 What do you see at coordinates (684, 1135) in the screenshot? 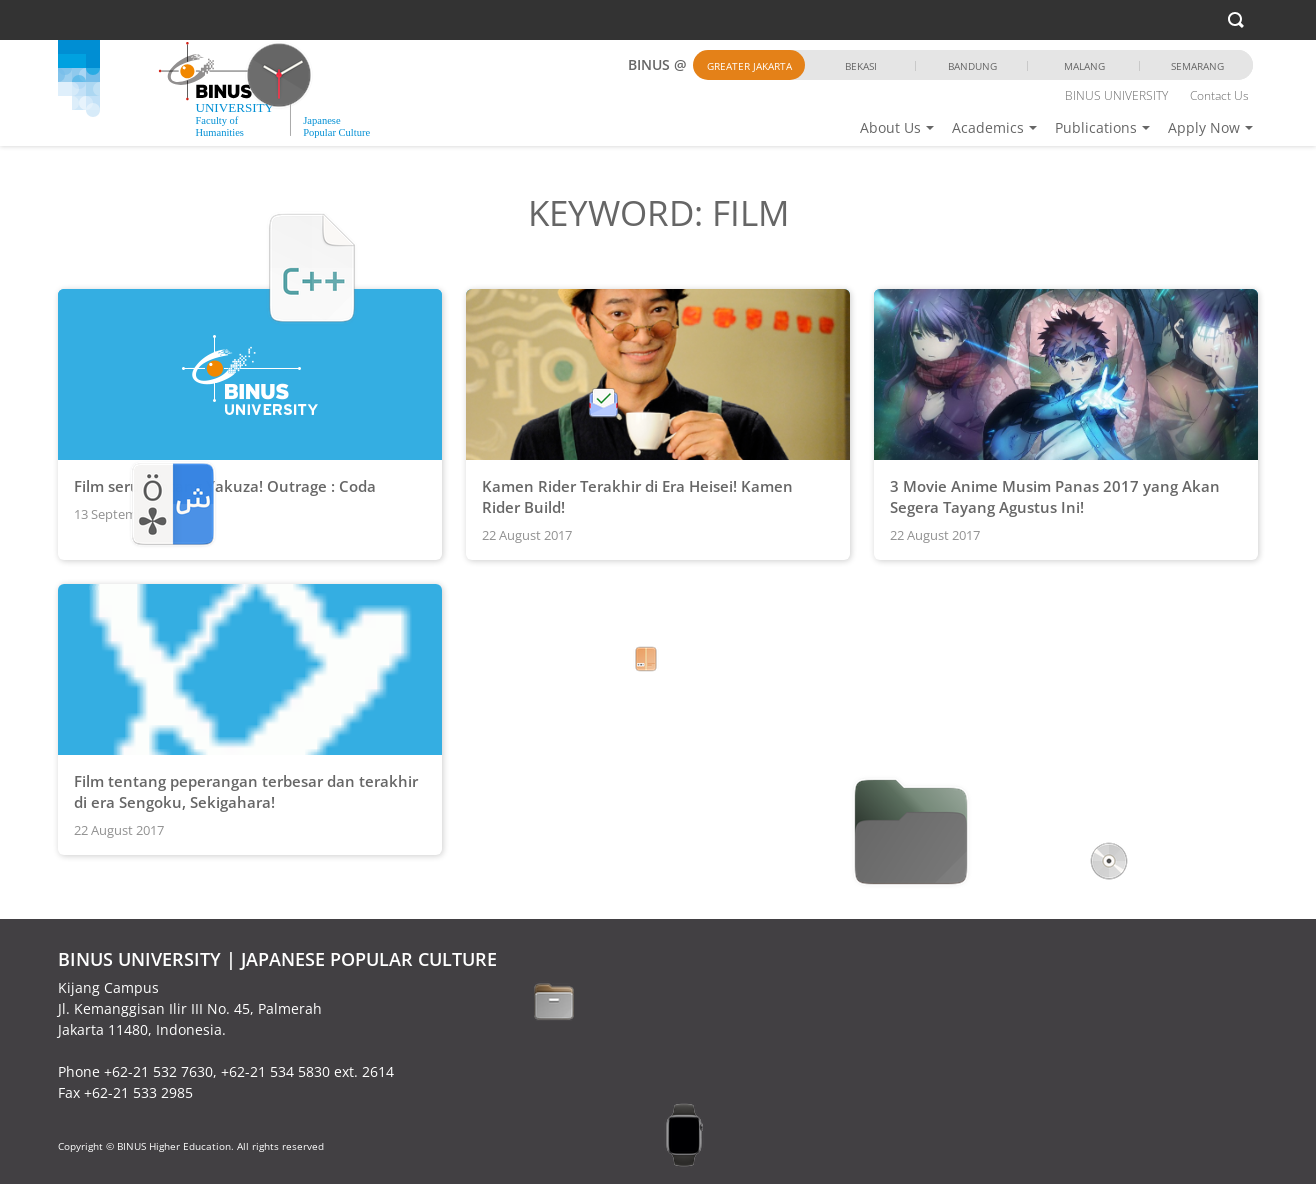
I see `apple watch se 2 device icon` at bounding box center [684, 1135].